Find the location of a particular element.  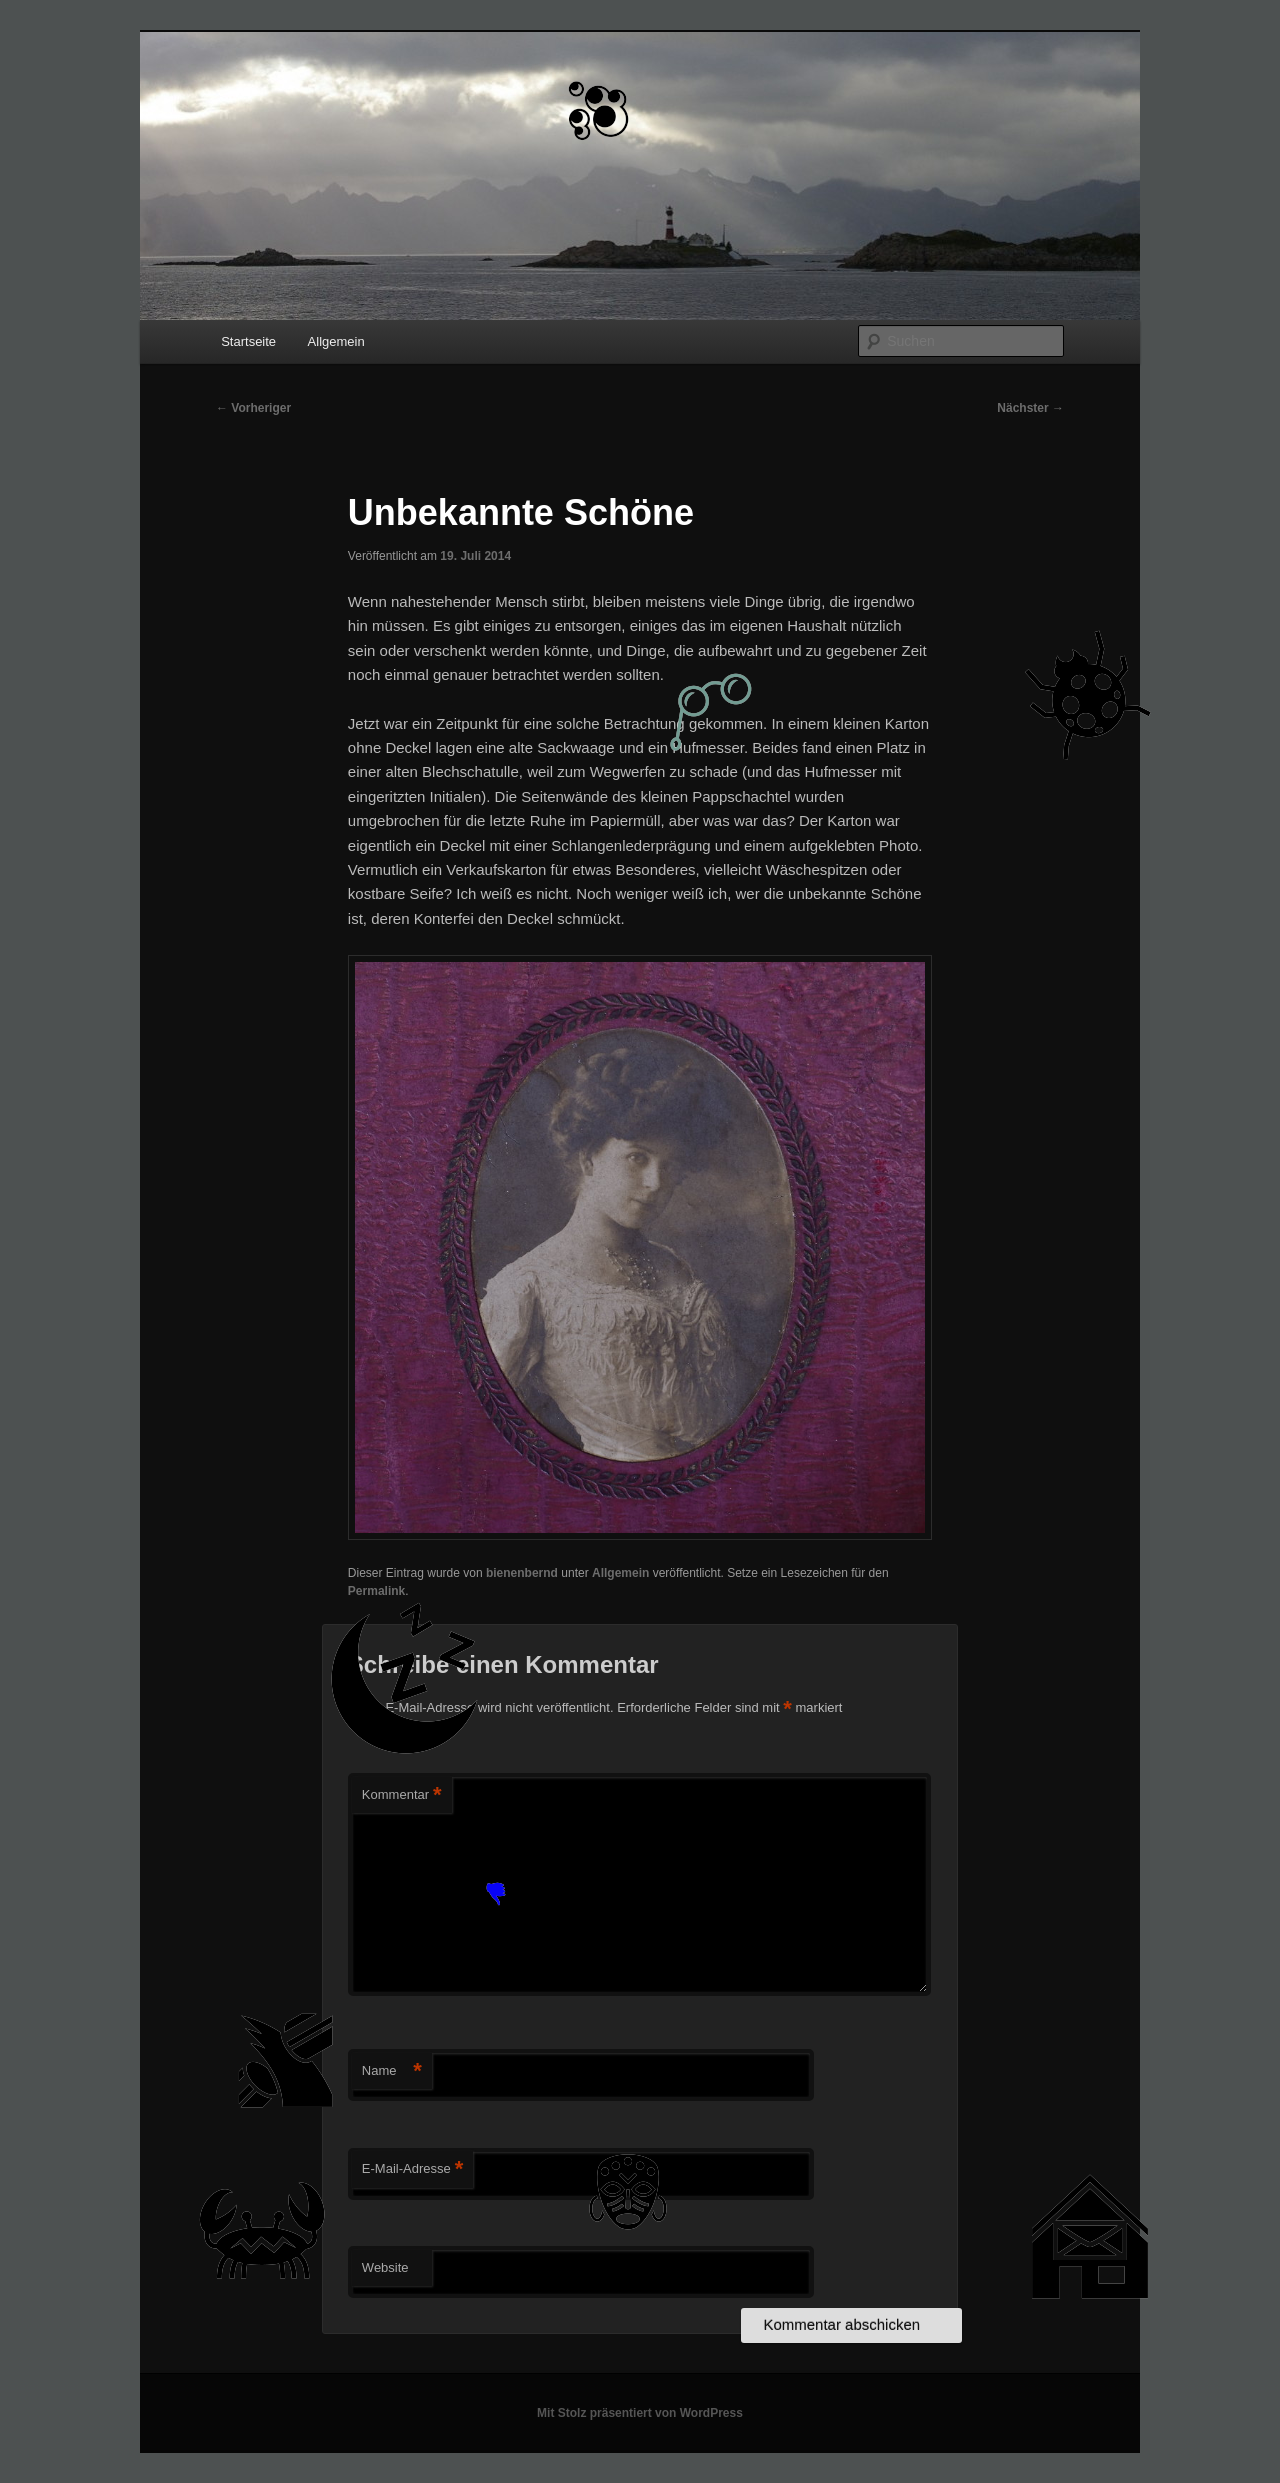

split wood or gather firewood in a crafting game is located at coordinates (285, 2060).